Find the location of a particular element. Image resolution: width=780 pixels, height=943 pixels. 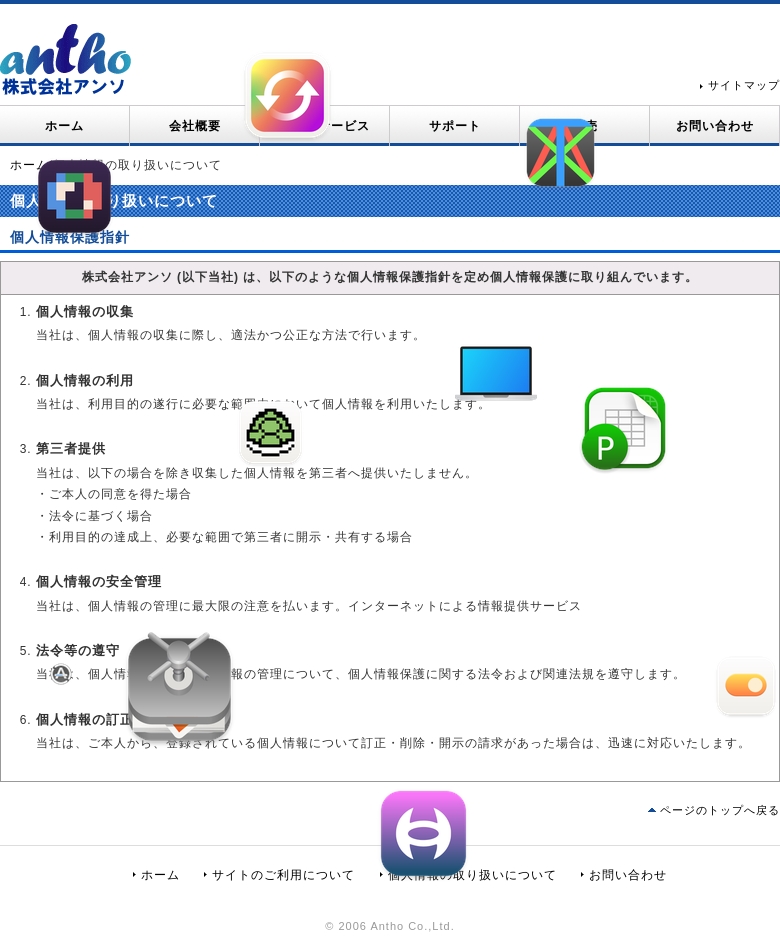

laptop or portable computer device is located at coordinates (496, 372).